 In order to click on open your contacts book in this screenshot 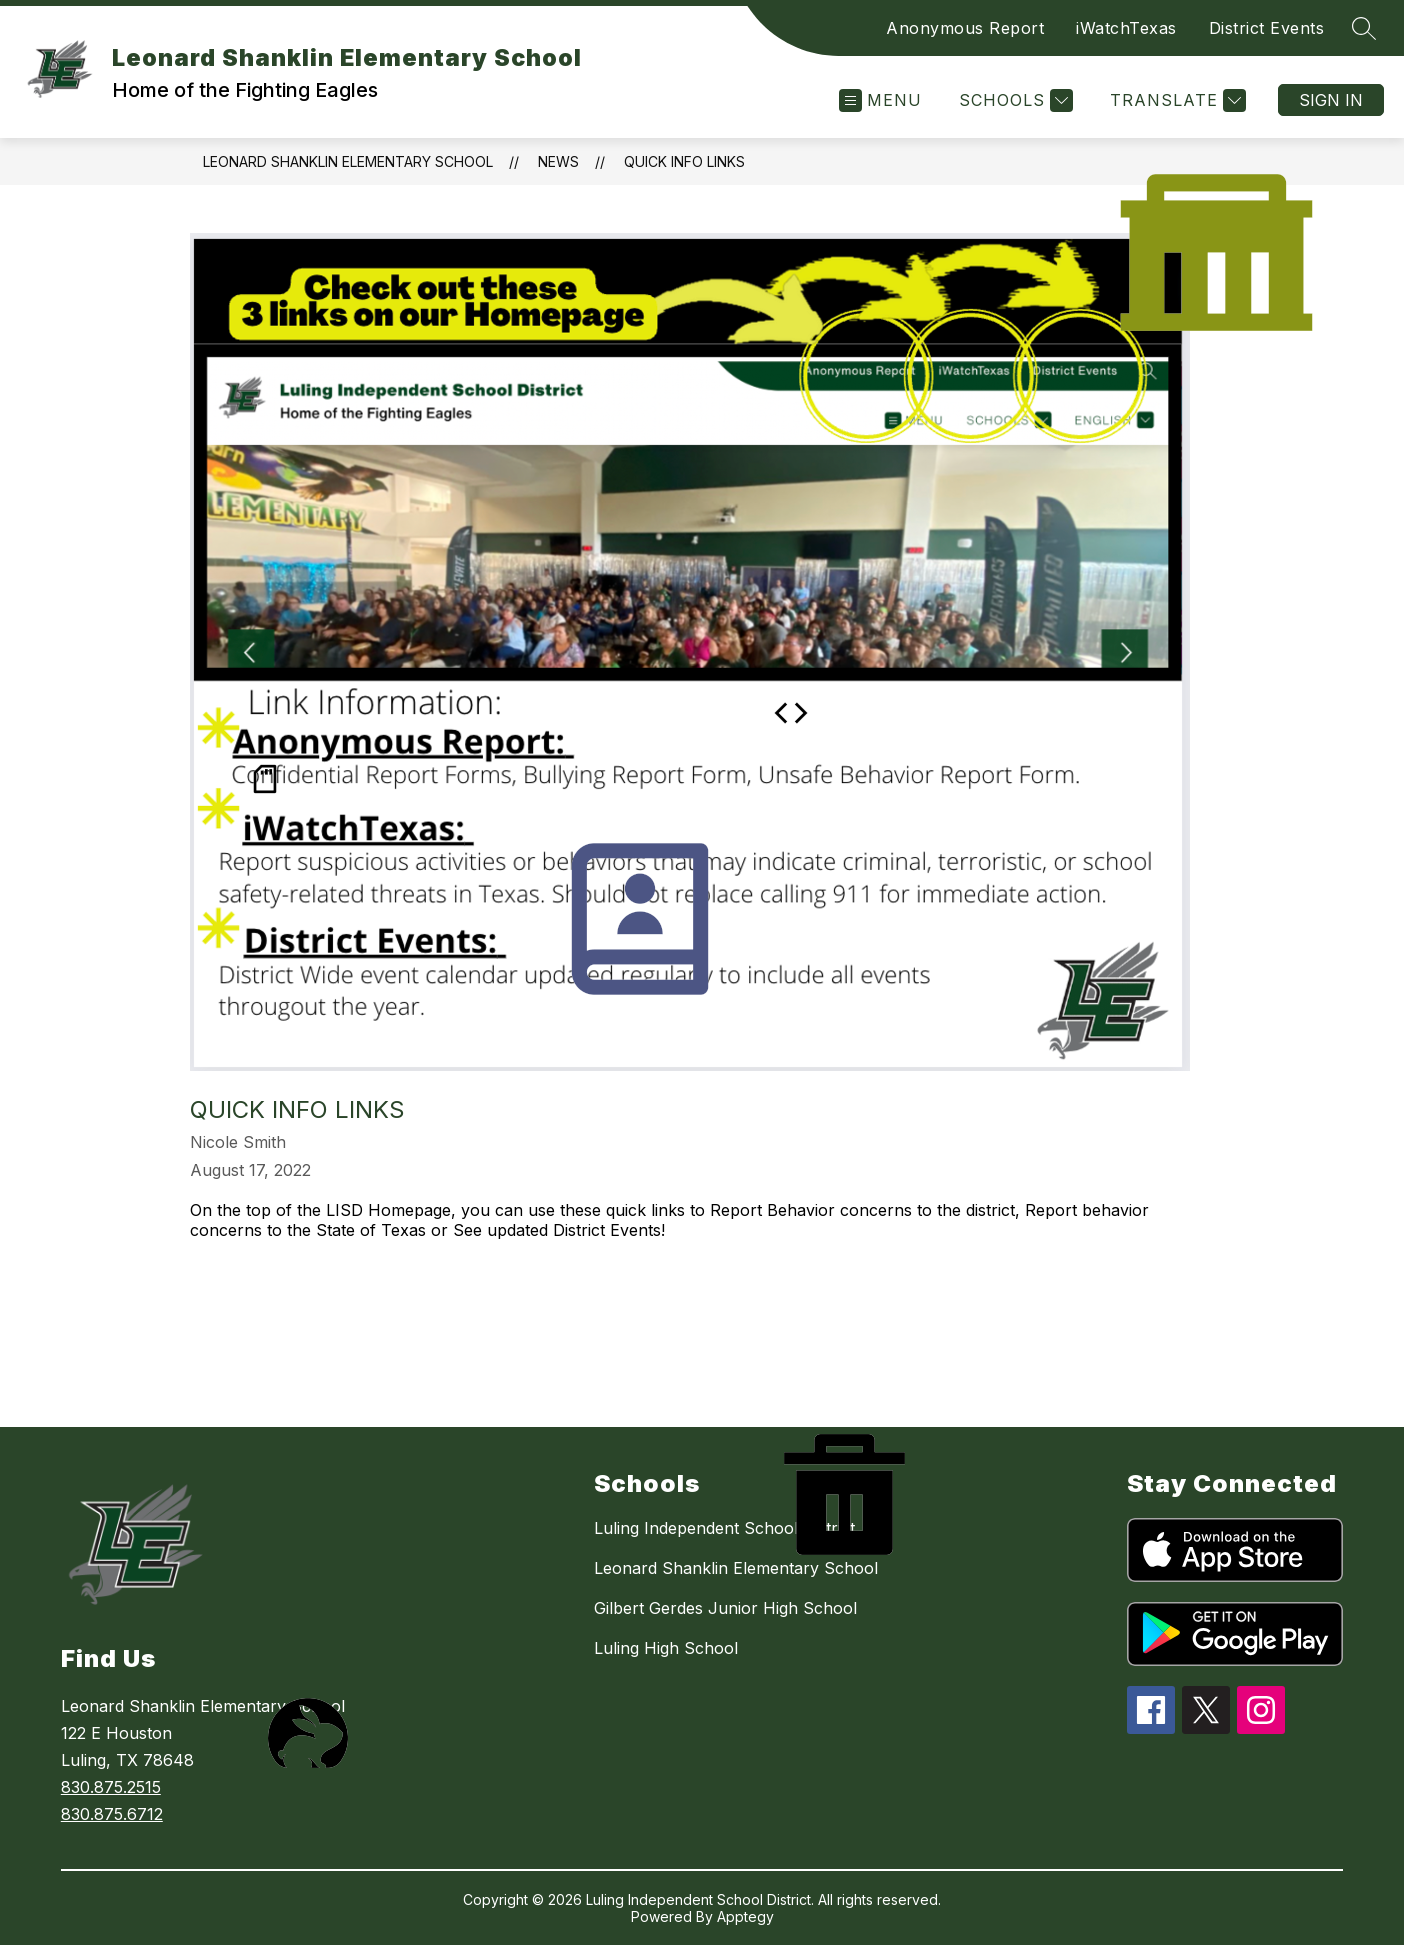, I will do `click(640, 919)`.